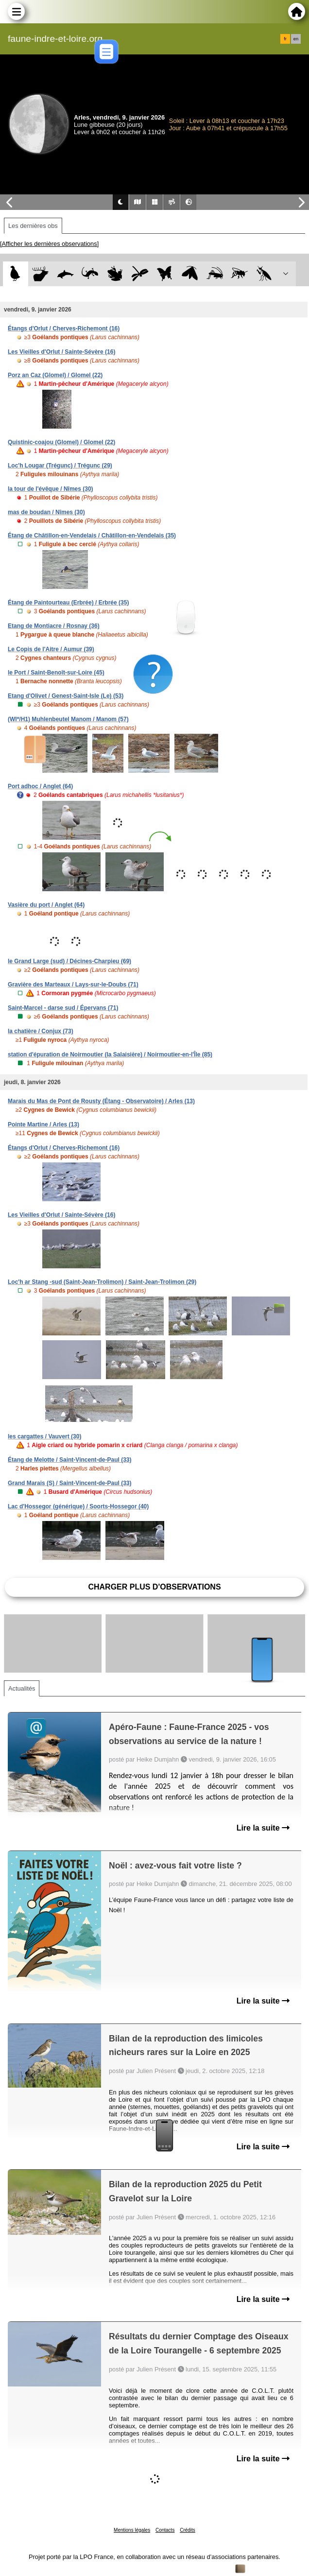  What do you see at coordinates (160, 836) in the screenshot?
I see `redo the last undone action` at bounding box center [160, 836].